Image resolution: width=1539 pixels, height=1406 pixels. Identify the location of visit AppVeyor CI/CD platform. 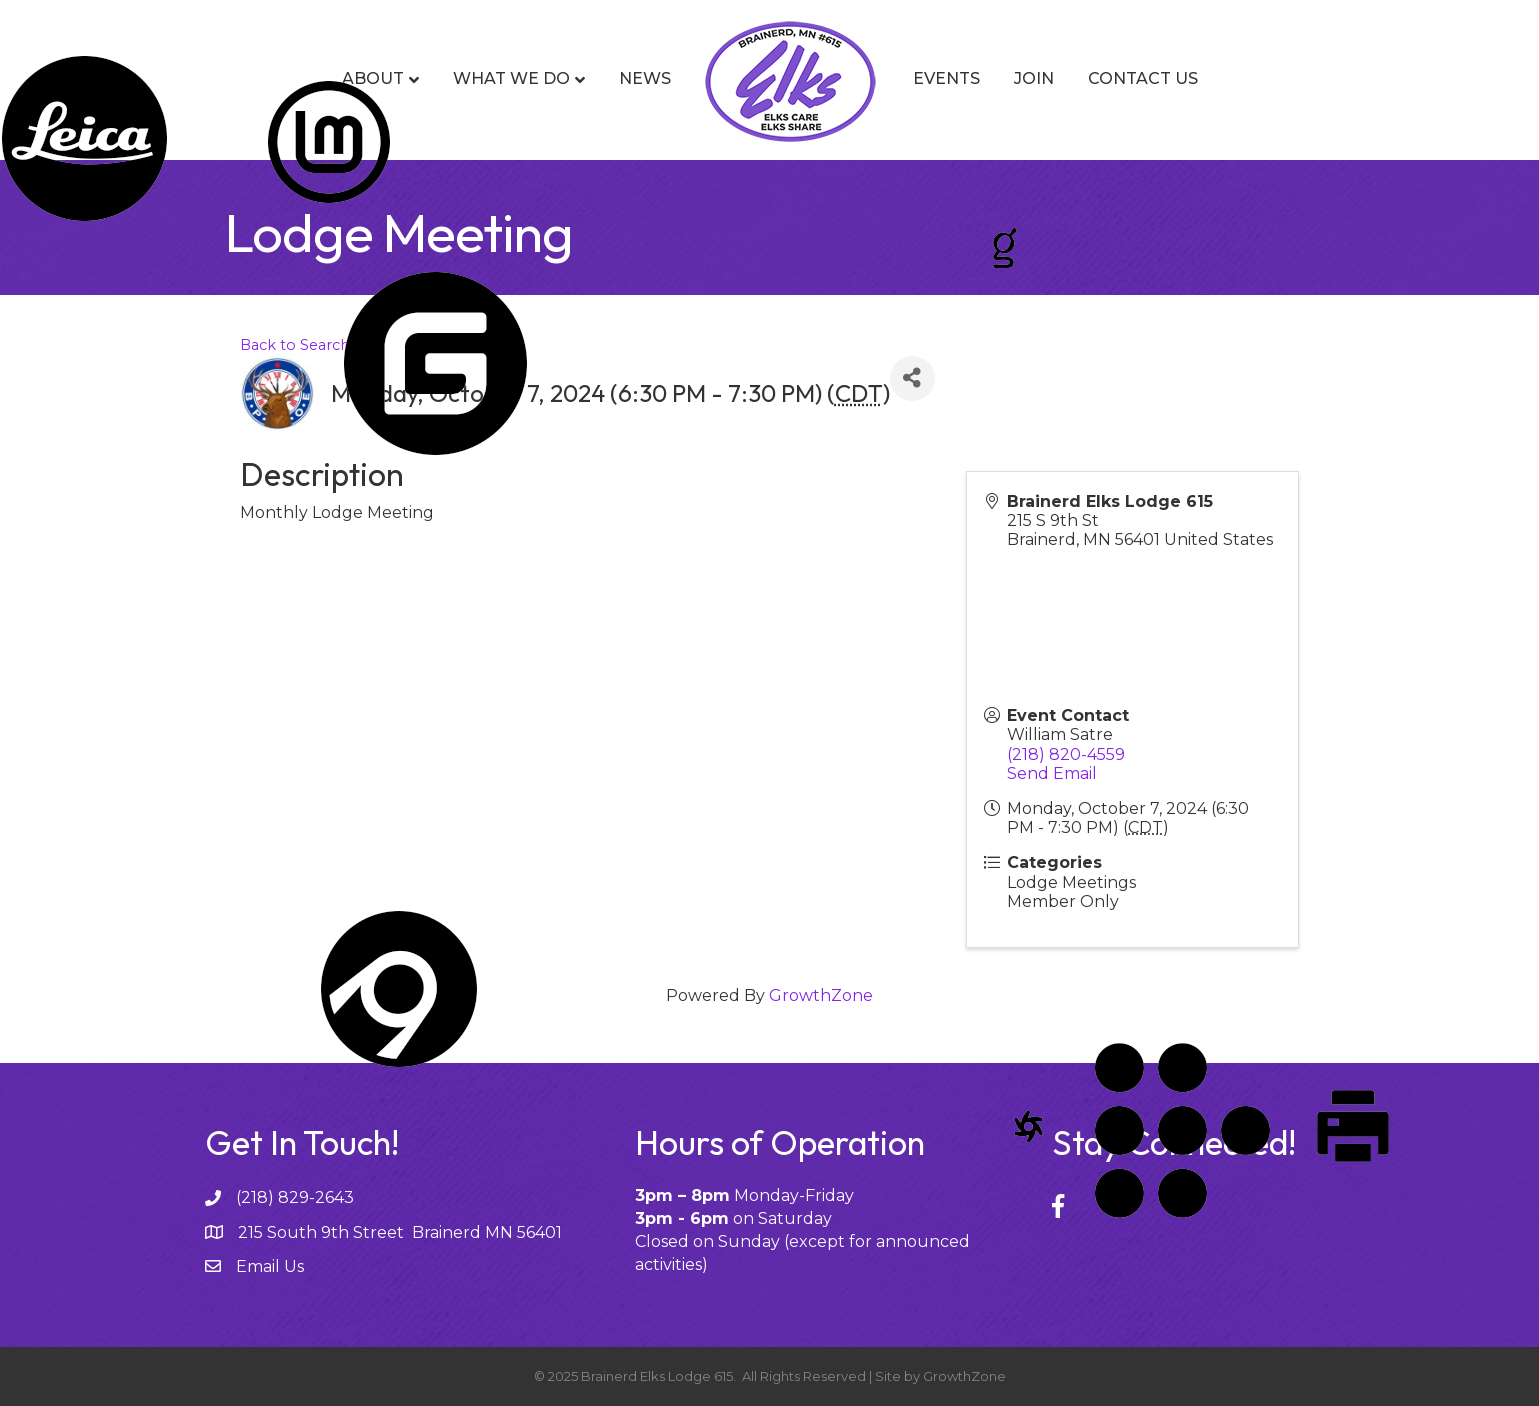
(399, 989).